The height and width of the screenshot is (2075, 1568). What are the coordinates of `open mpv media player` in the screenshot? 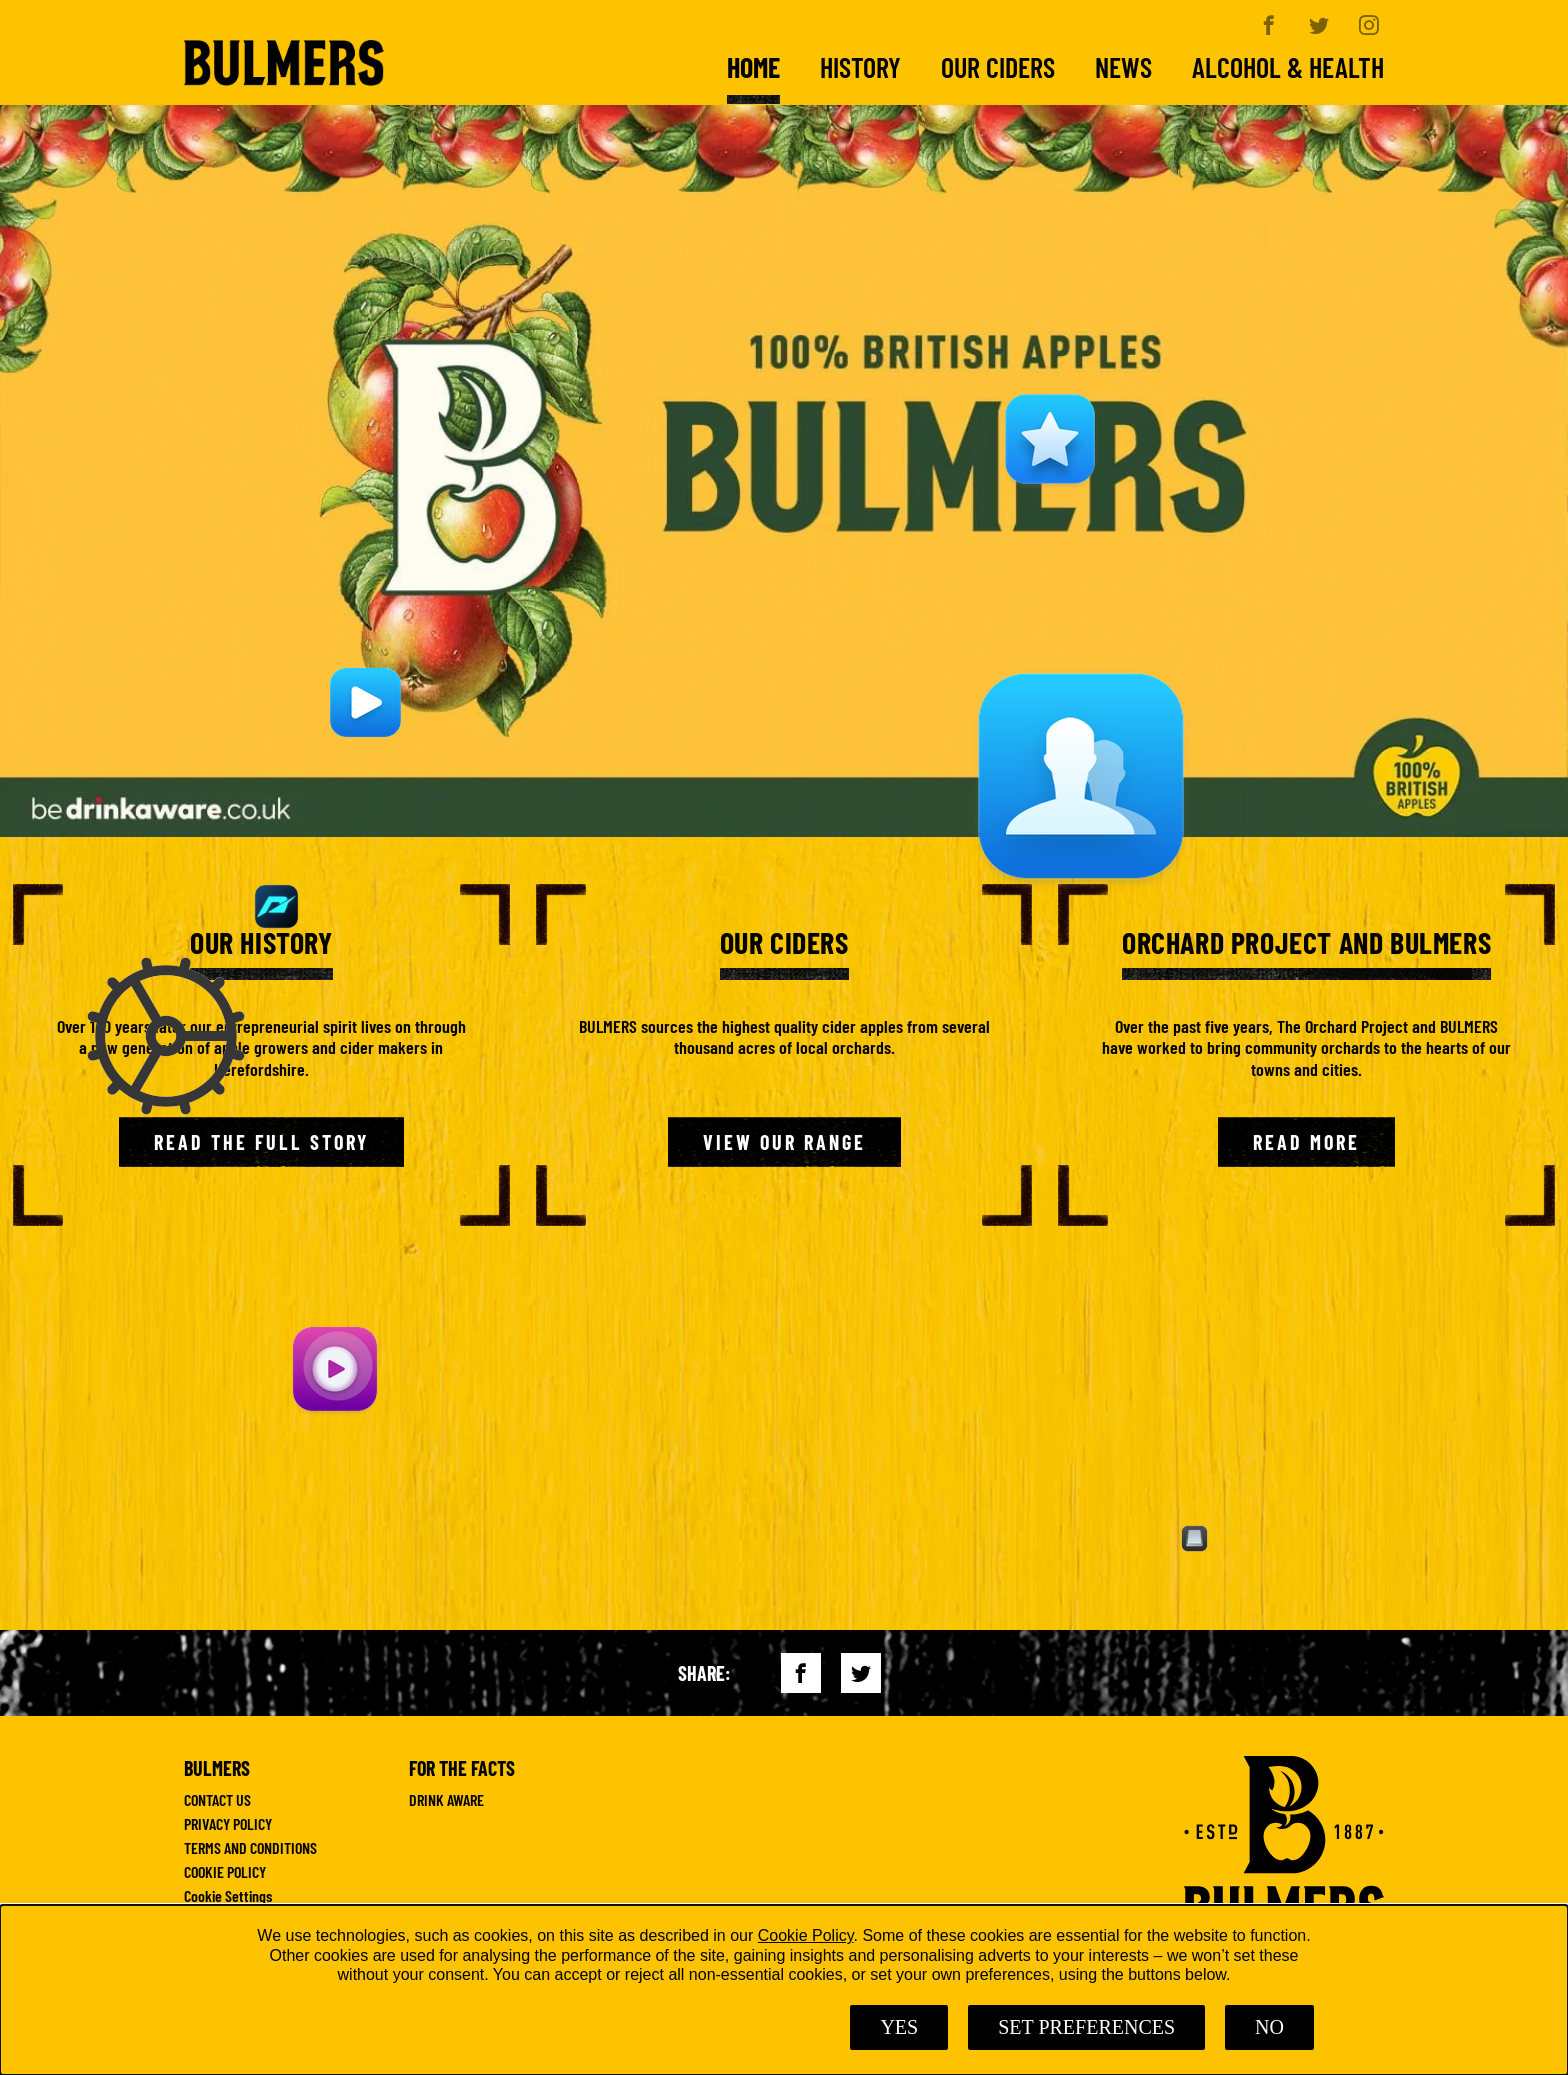 It's located at (335, 1369).